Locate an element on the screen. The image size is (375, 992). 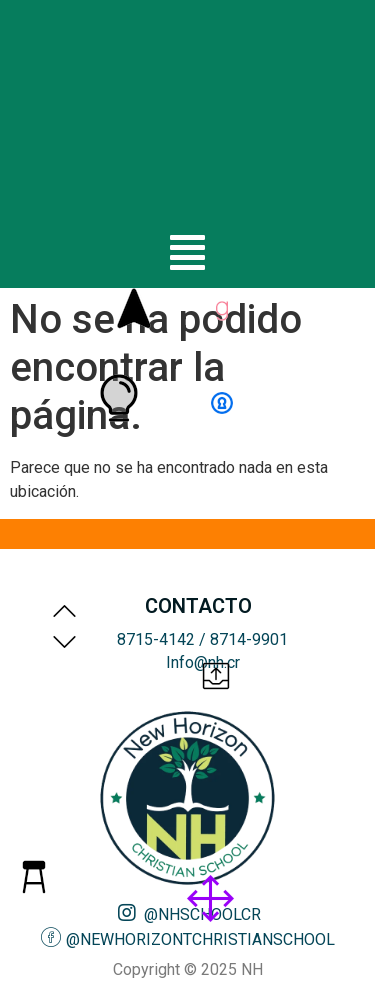
furniture item in a home decor or interior design app is located at coordinates (34, 877).